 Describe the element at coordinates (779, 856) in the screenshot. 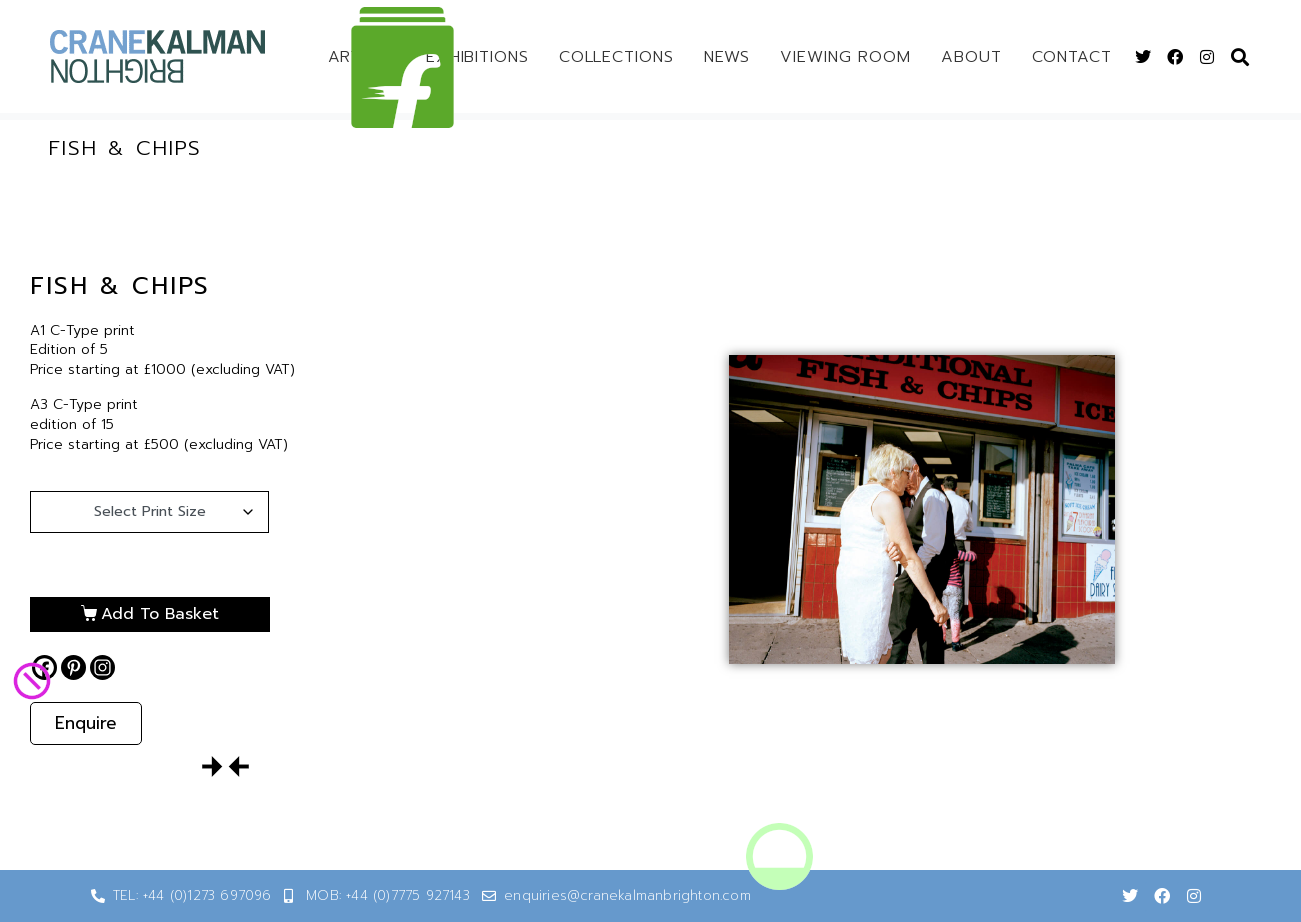

I see `open the Sunrise calendar app` at that location.